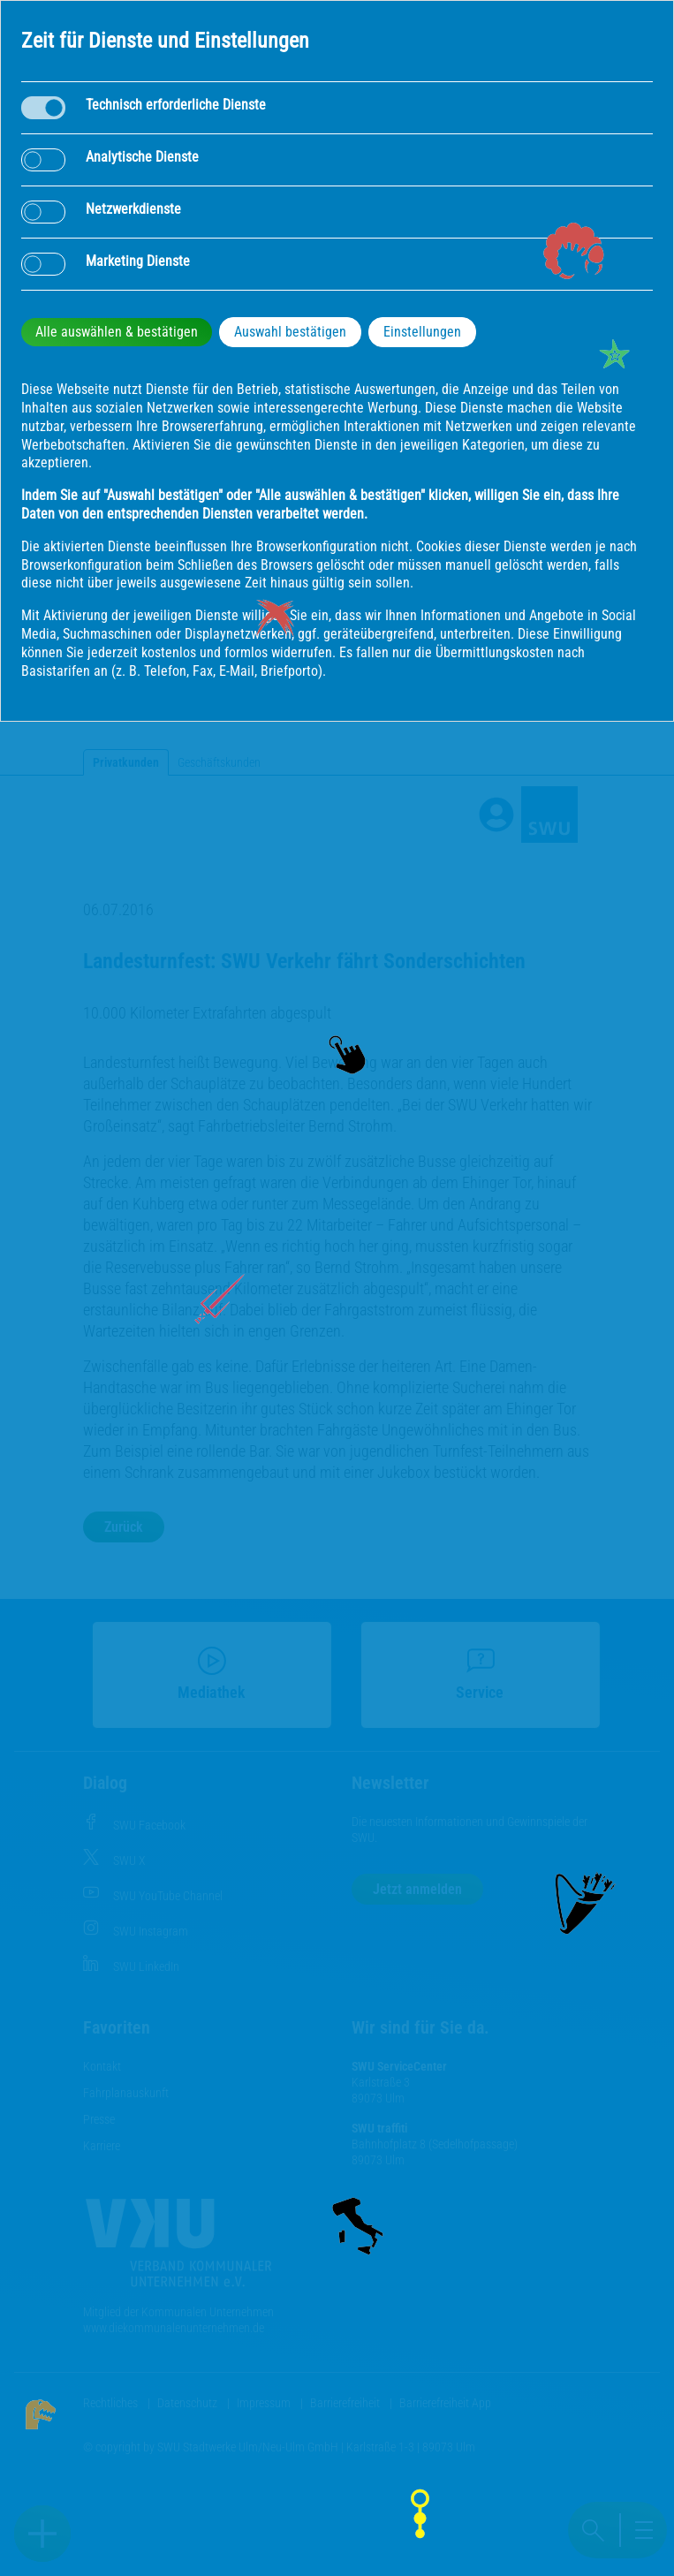  What do you see at coordinates (275, 618) in the screenshot?
I see `dismiss or close a dialog` at bounding box center [275, 618].